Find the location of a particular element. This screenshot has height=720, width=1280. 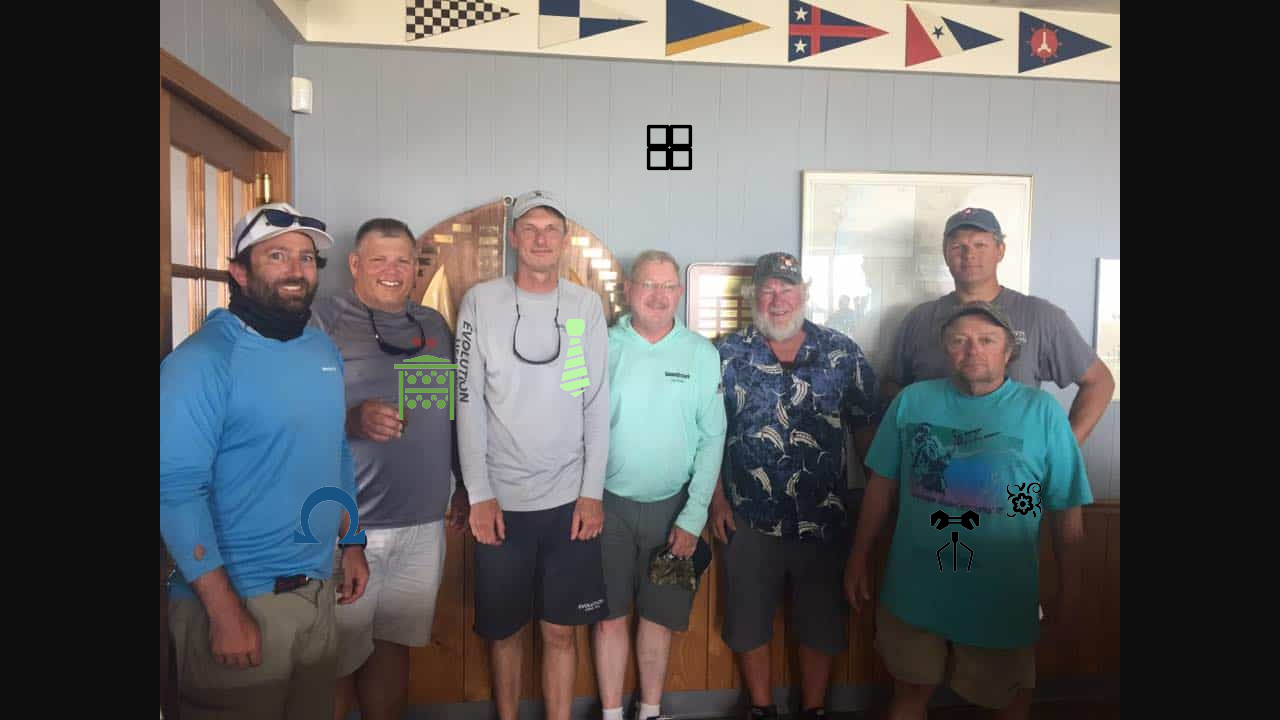

decorative floral element for game UI is located at coordinates (1024, 500).